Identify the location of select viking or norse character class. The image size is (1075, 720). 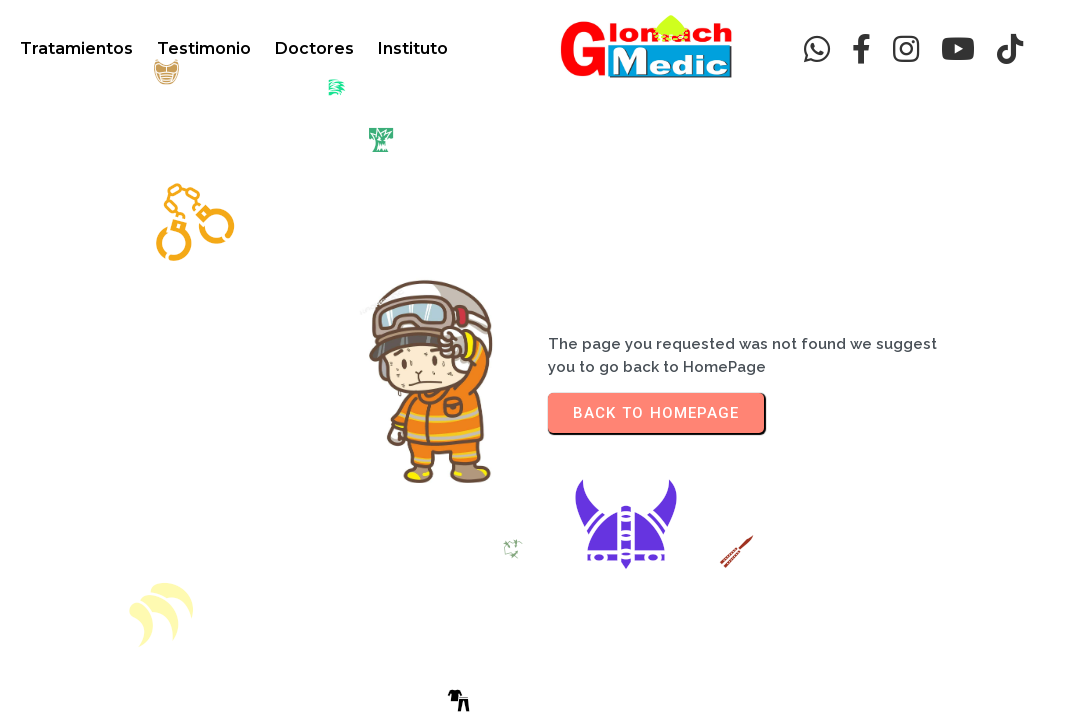
(626, 522).